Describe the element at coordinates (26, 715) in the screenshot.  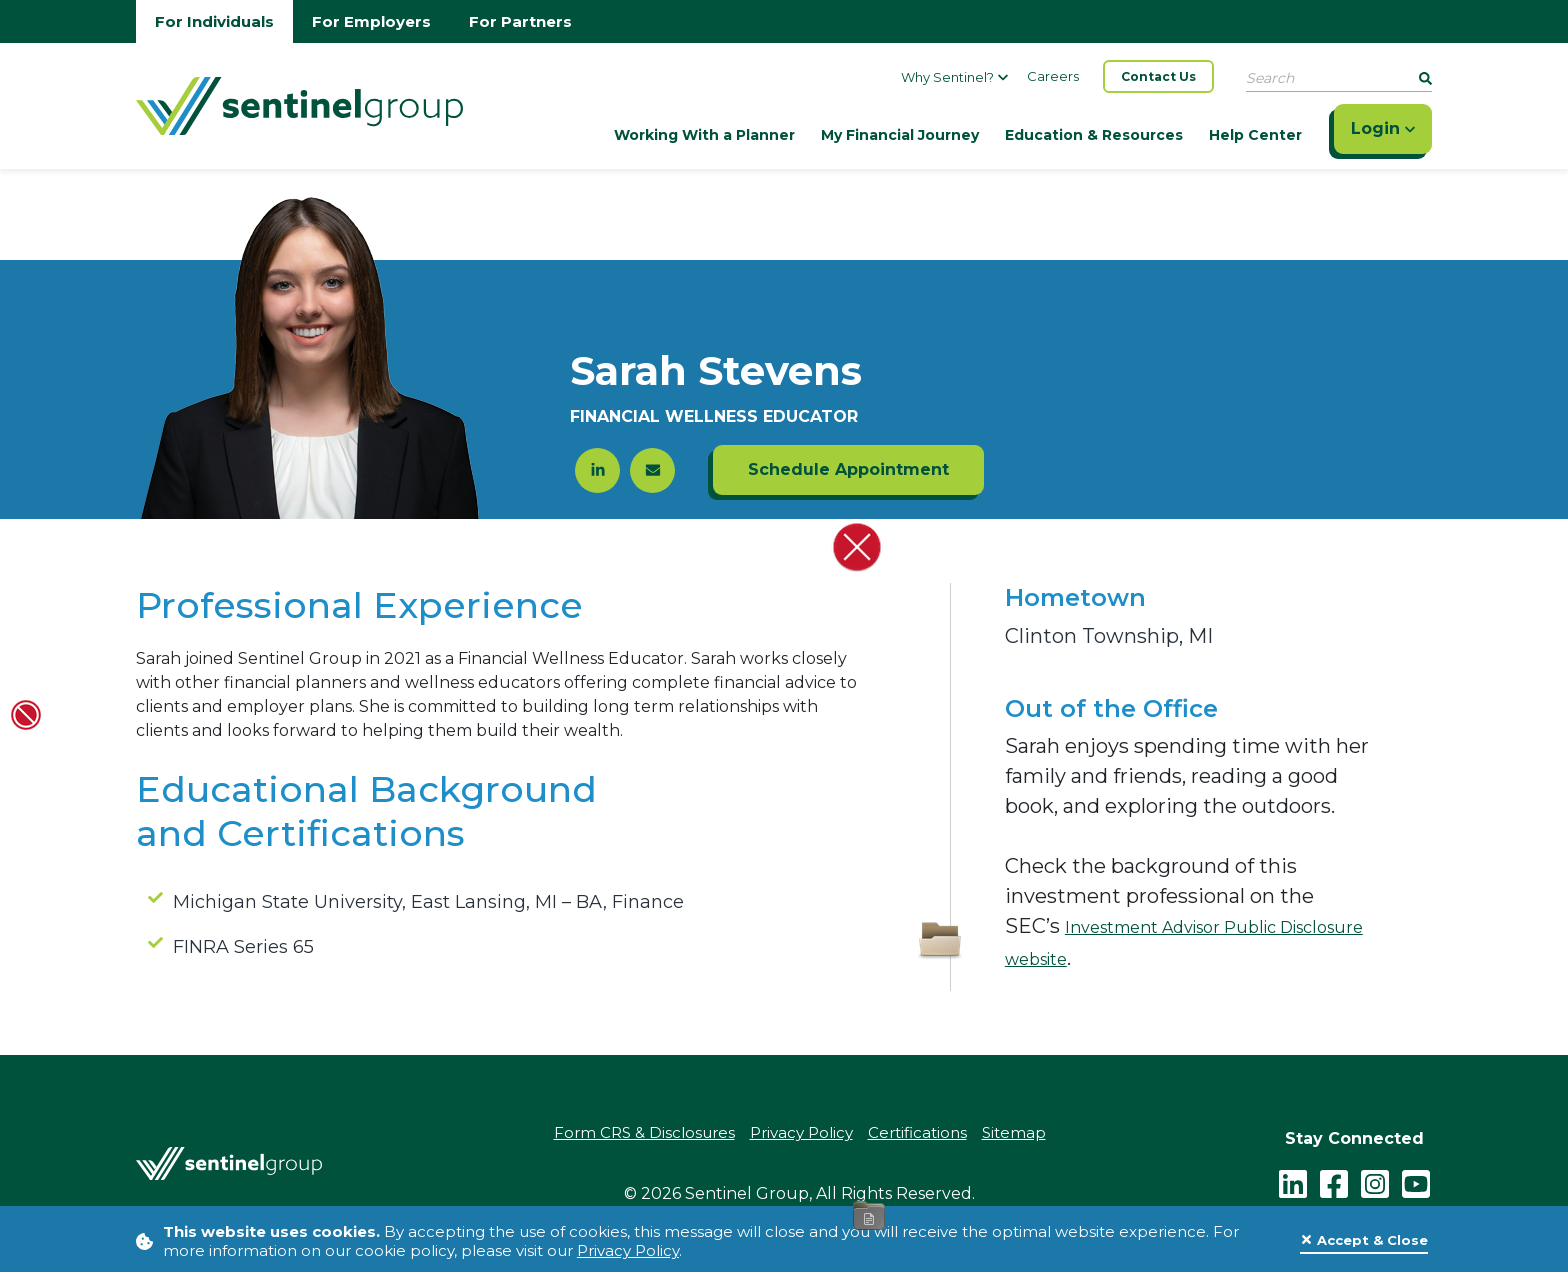
I see `delete selected email message` at that location.